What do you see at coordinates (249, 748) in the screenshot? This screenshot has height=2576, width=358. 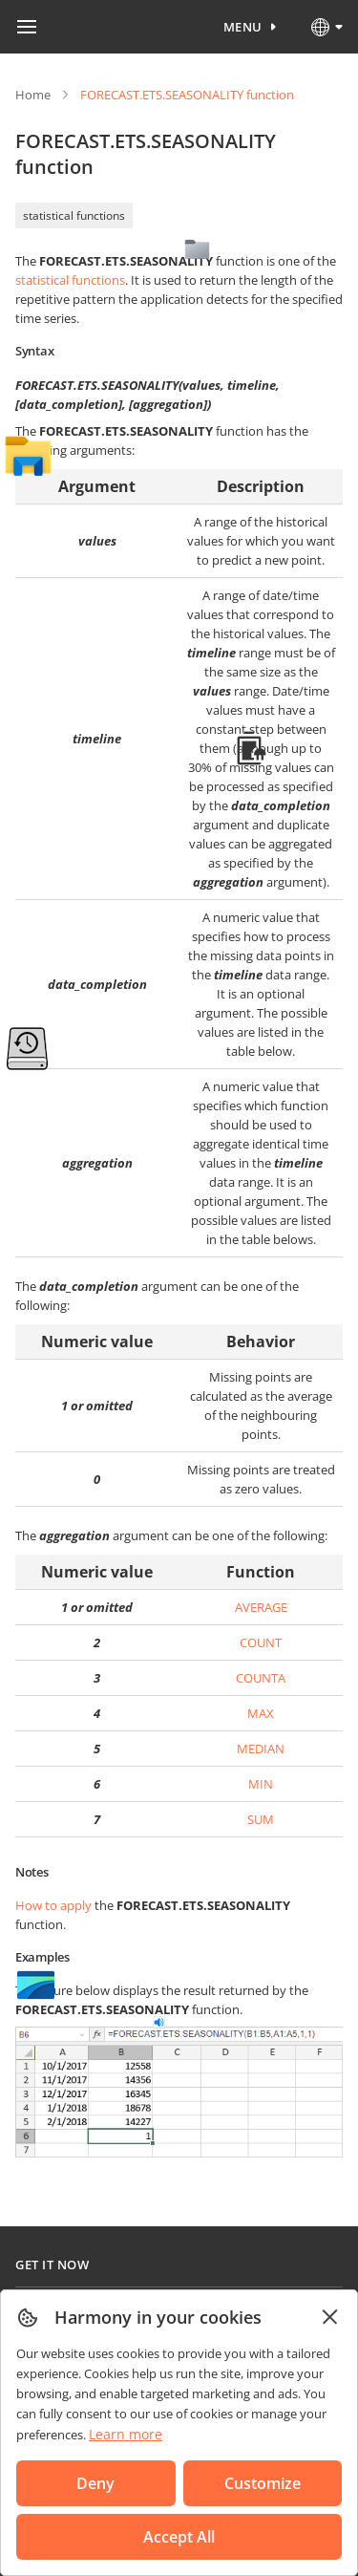 I see `view battery and power management settings` at bounding box center [249, 748].